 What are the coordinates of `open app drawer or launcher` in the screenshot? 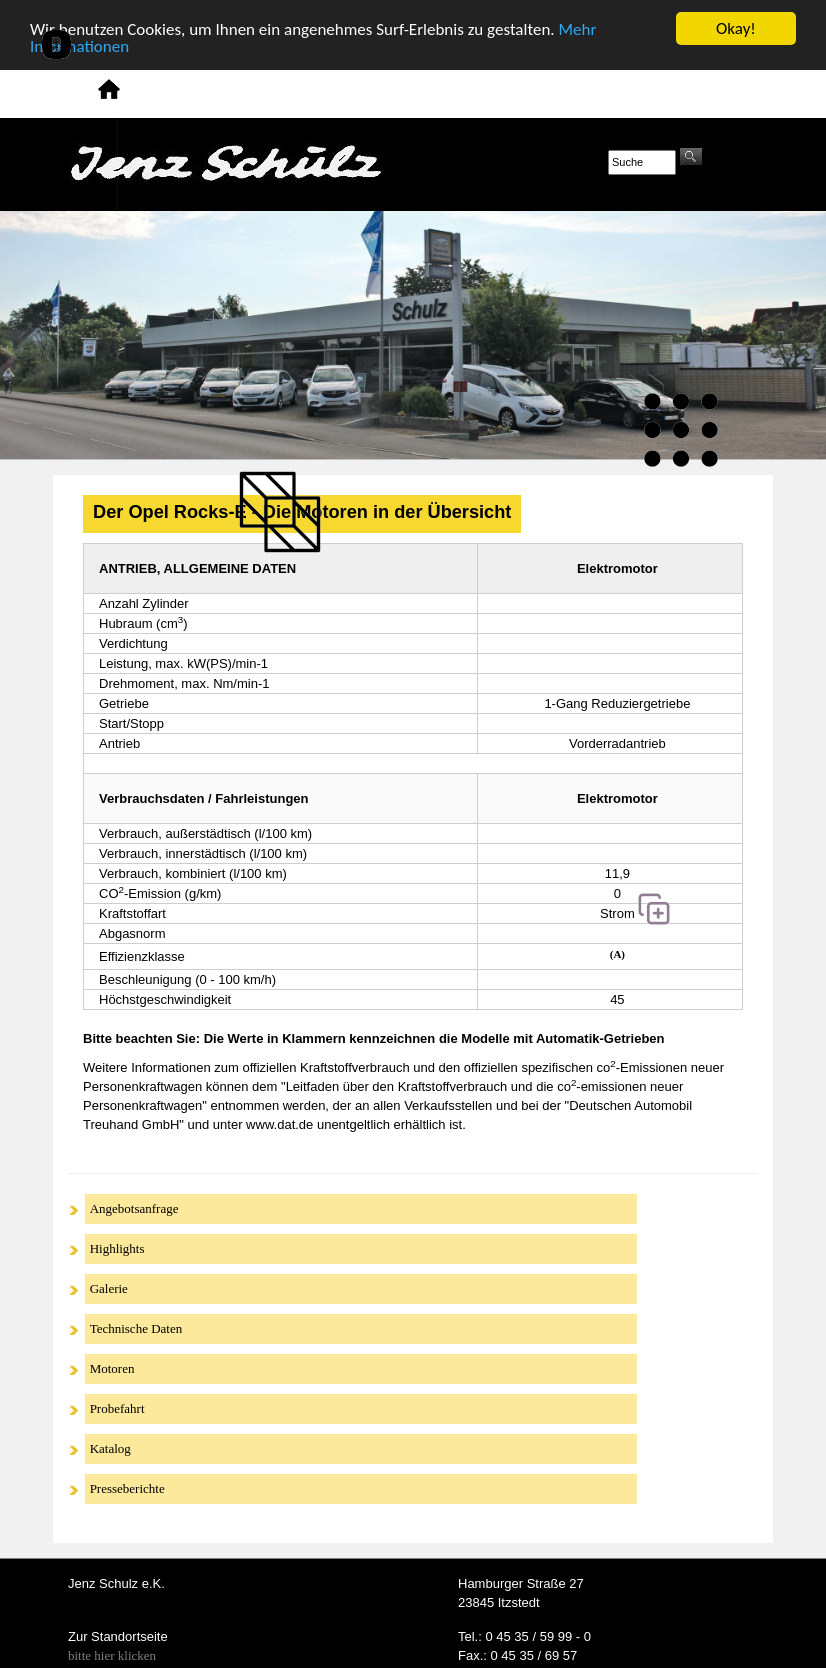 It's located at (681, 430).